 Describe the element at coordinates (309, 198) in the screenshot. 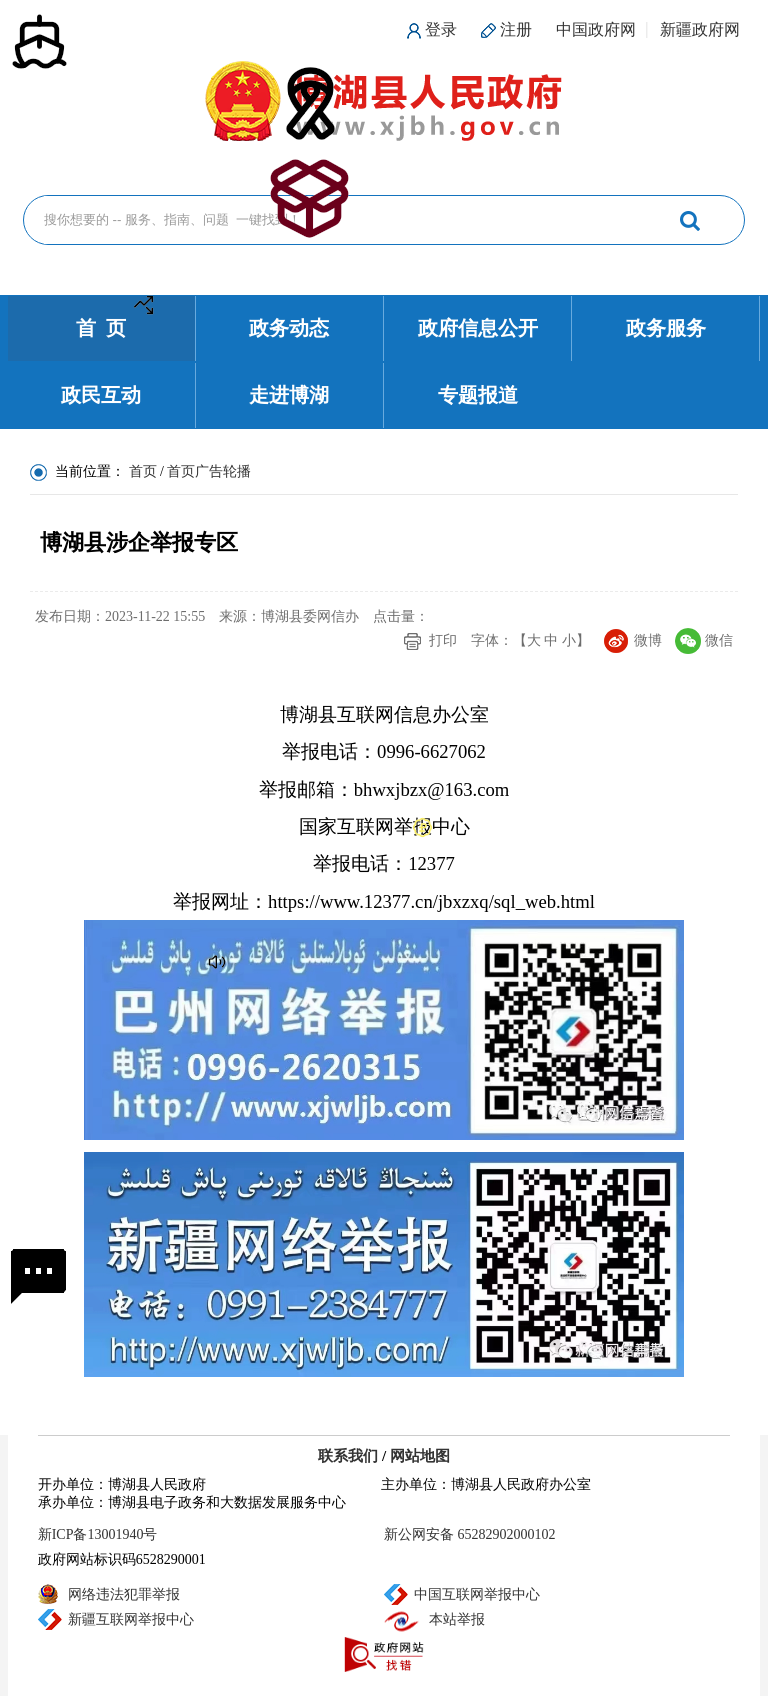

I see `view package contents` at that location.